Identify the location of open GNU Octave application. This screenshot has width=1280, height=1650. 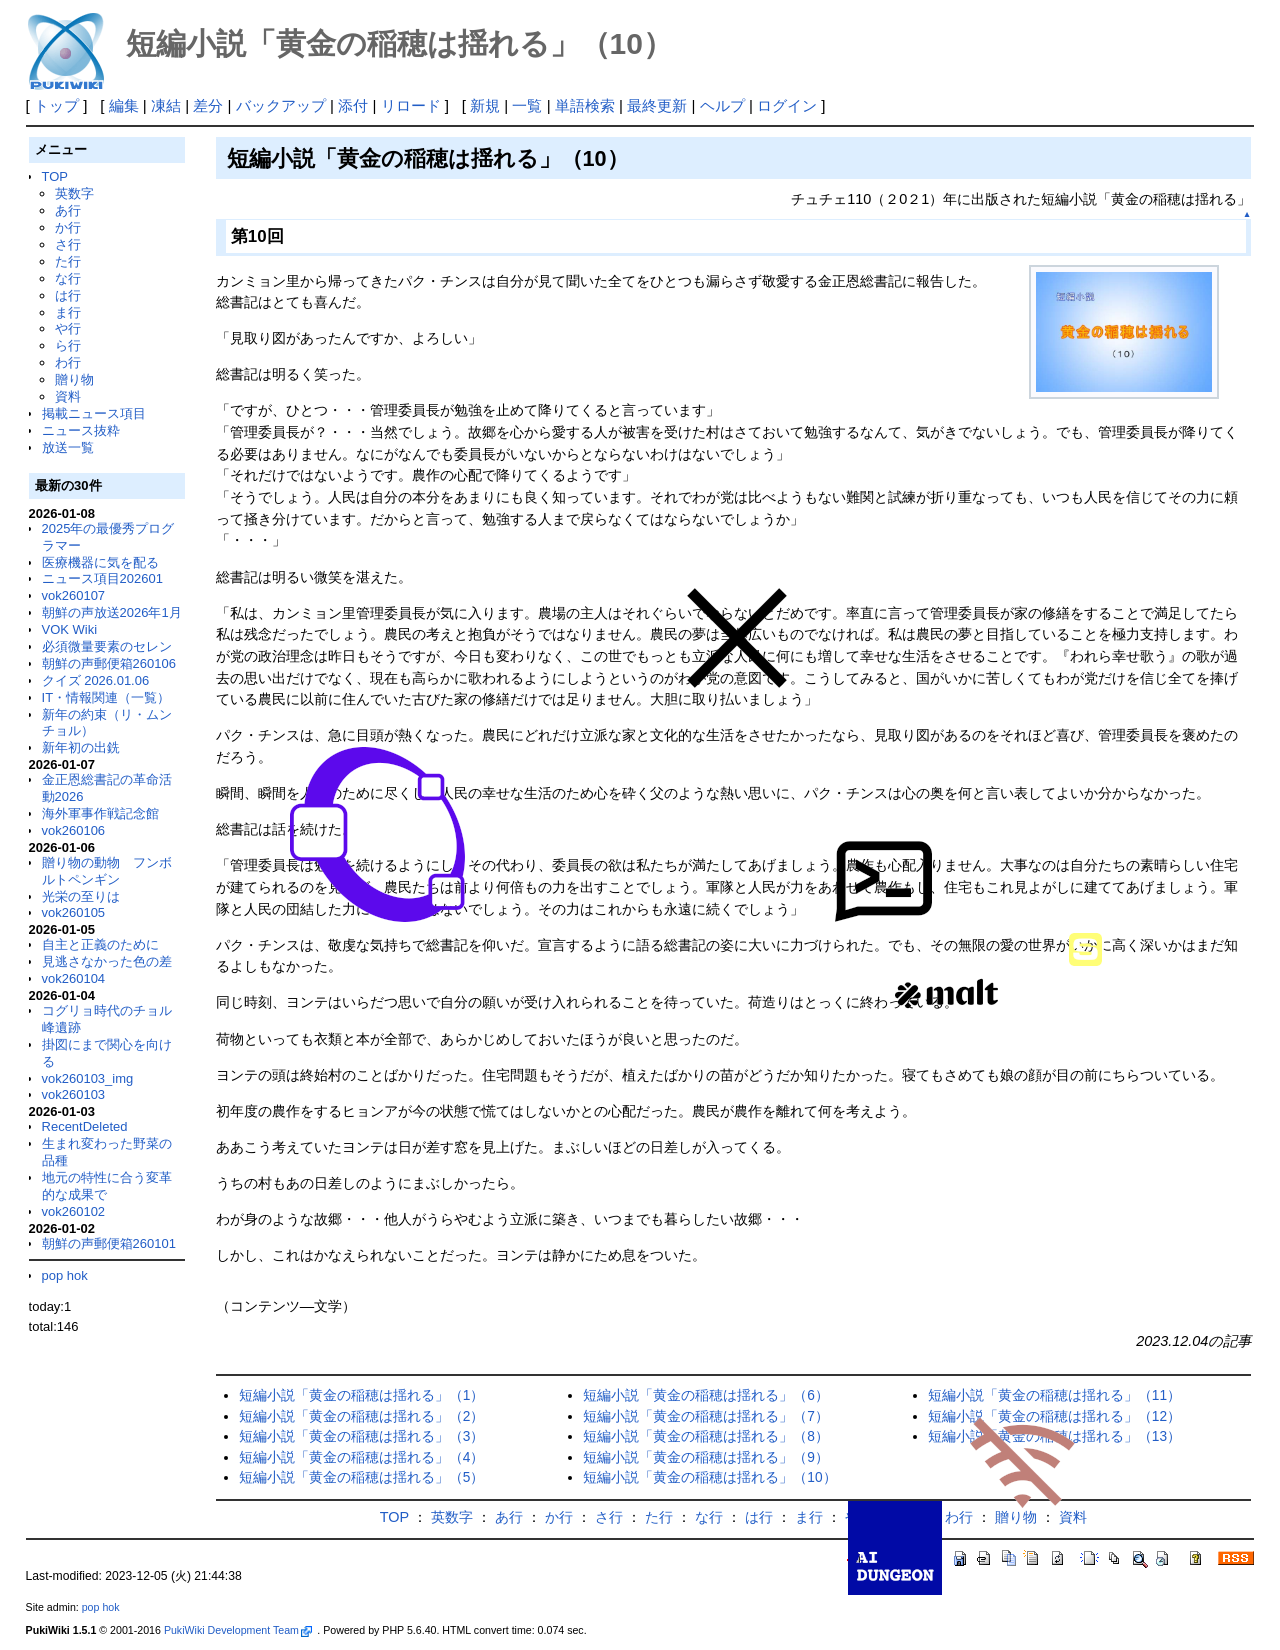
(377, 834).